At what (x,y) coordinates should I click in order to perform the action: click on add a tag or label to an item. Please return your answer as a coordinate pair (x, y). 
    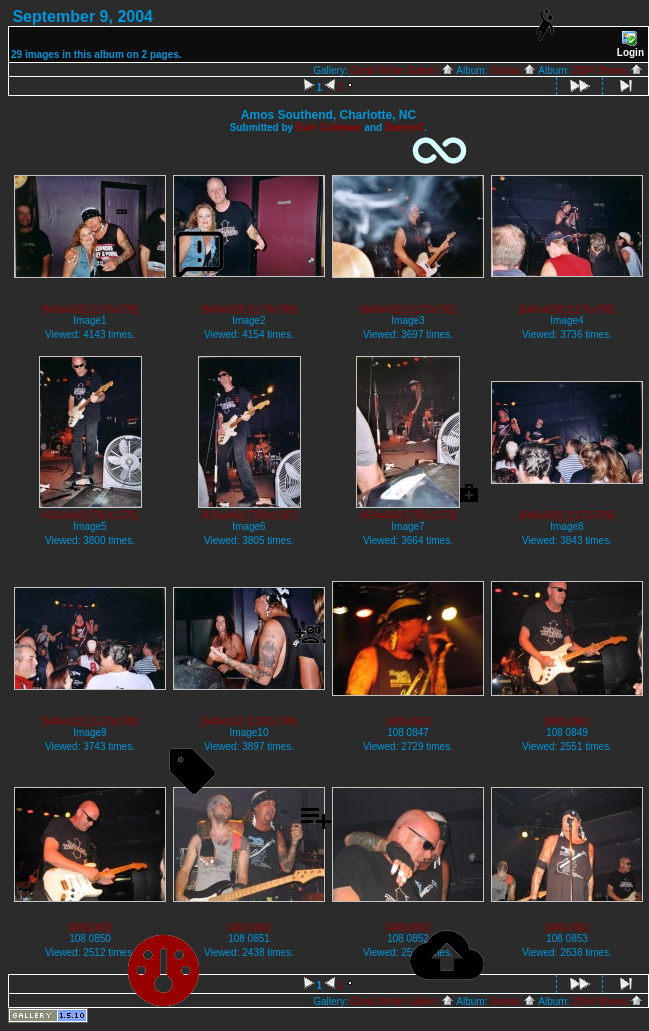
    Looking at the image, I should click on (190, 769).